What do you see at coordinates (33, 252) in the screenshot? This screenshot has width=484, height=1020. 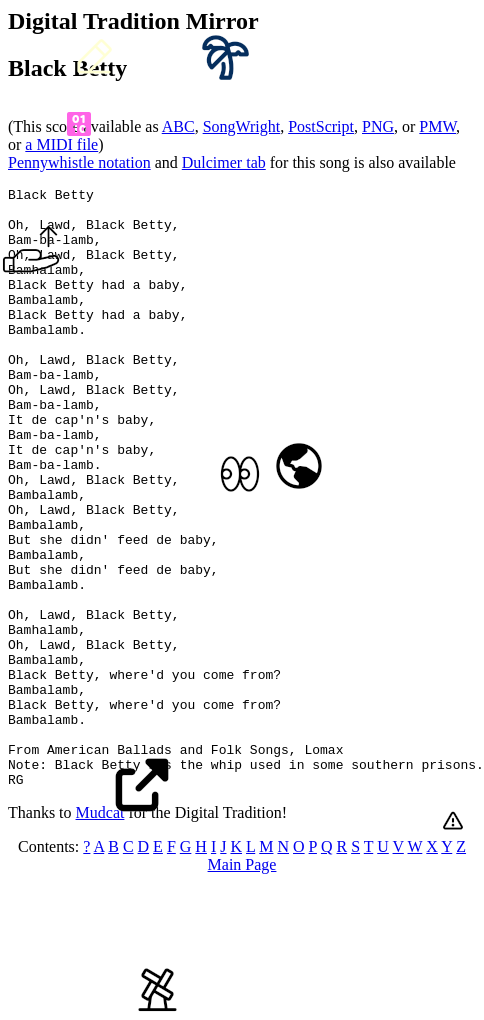 I see `upload or share content manually` at bounding box center [33, 252].